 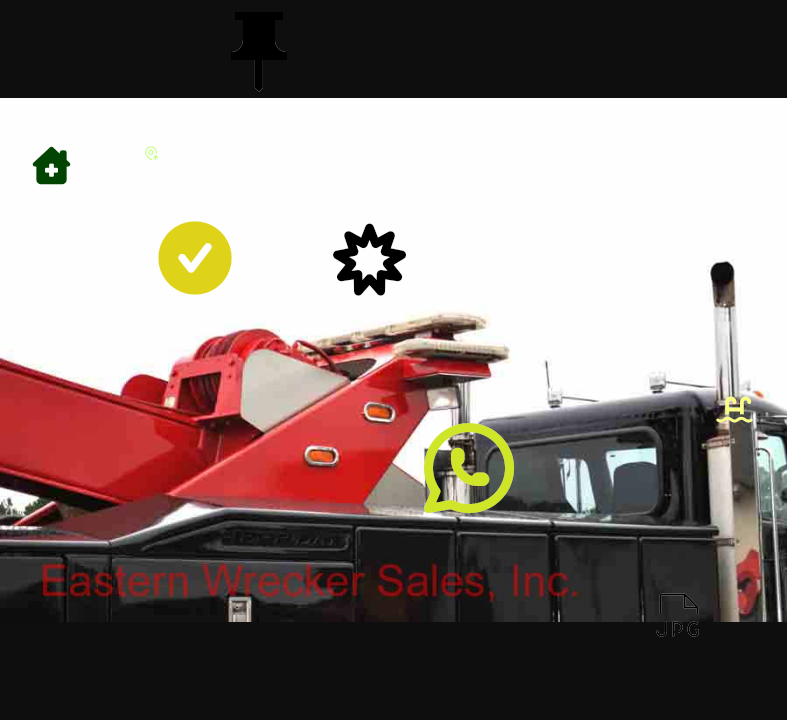 What do you see at coordinates (51, 165) in the screenshot?
I see `access home healthcare services` at bounding box center [51, 165].